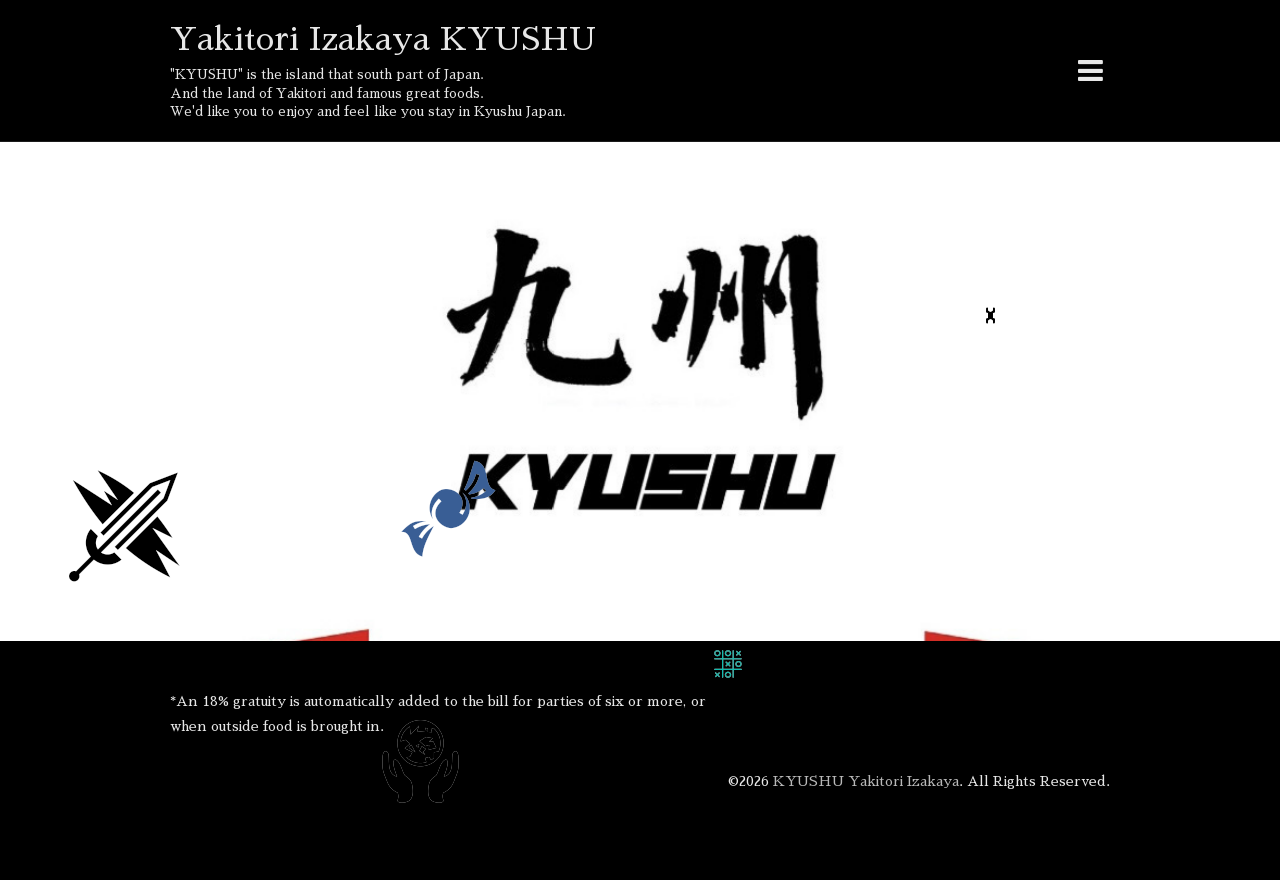  What do you see at coordinates (728, 664) in the screenshot?
I see `play tic-tac-toe game` at bounding box center [728, 664].